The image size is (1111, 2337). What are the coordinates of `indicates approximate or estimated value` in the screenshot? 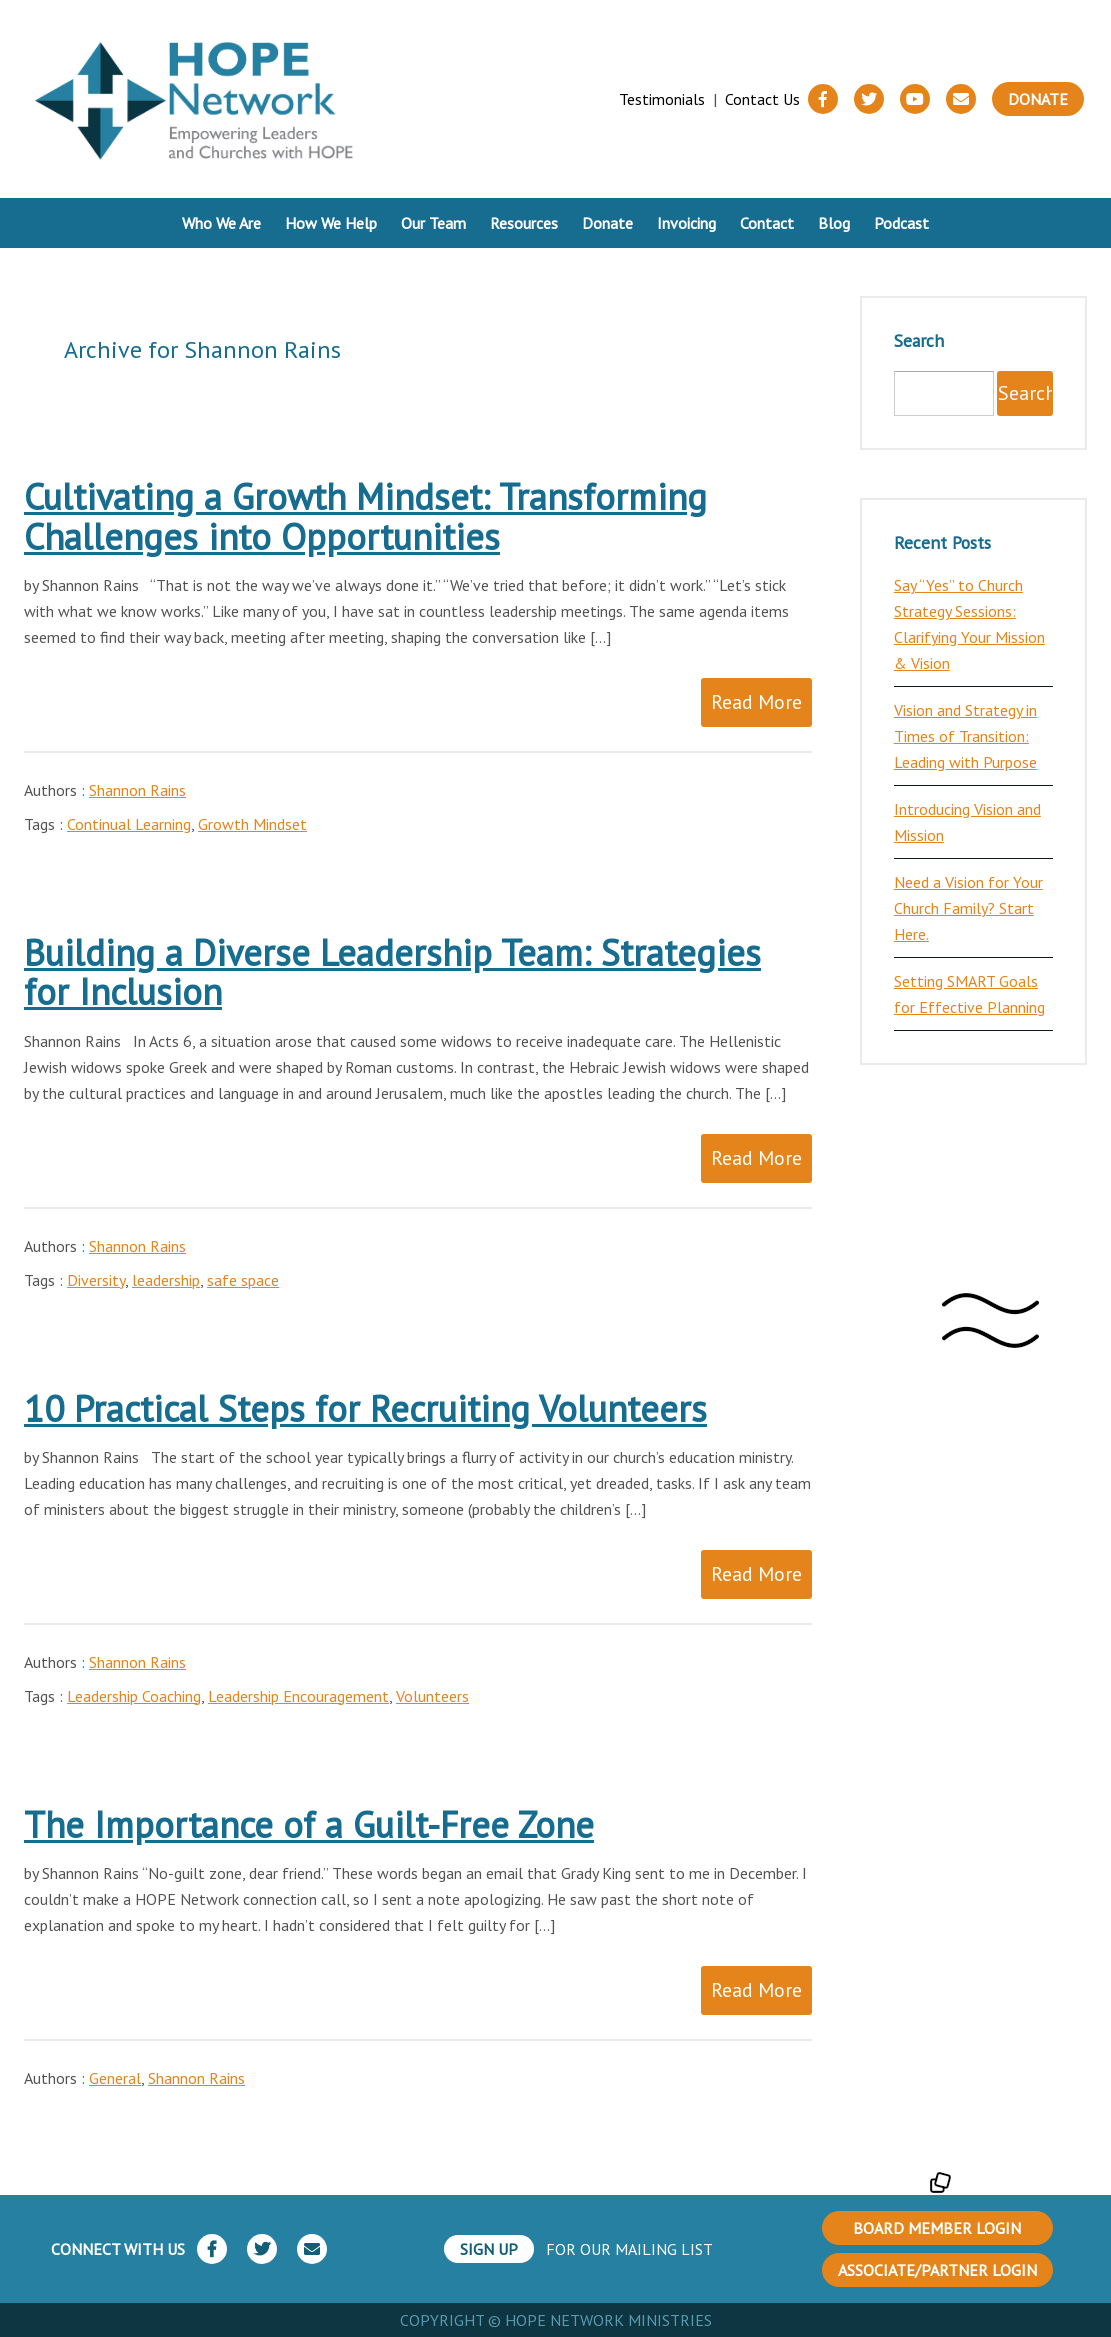 It's located at (990, 1320).